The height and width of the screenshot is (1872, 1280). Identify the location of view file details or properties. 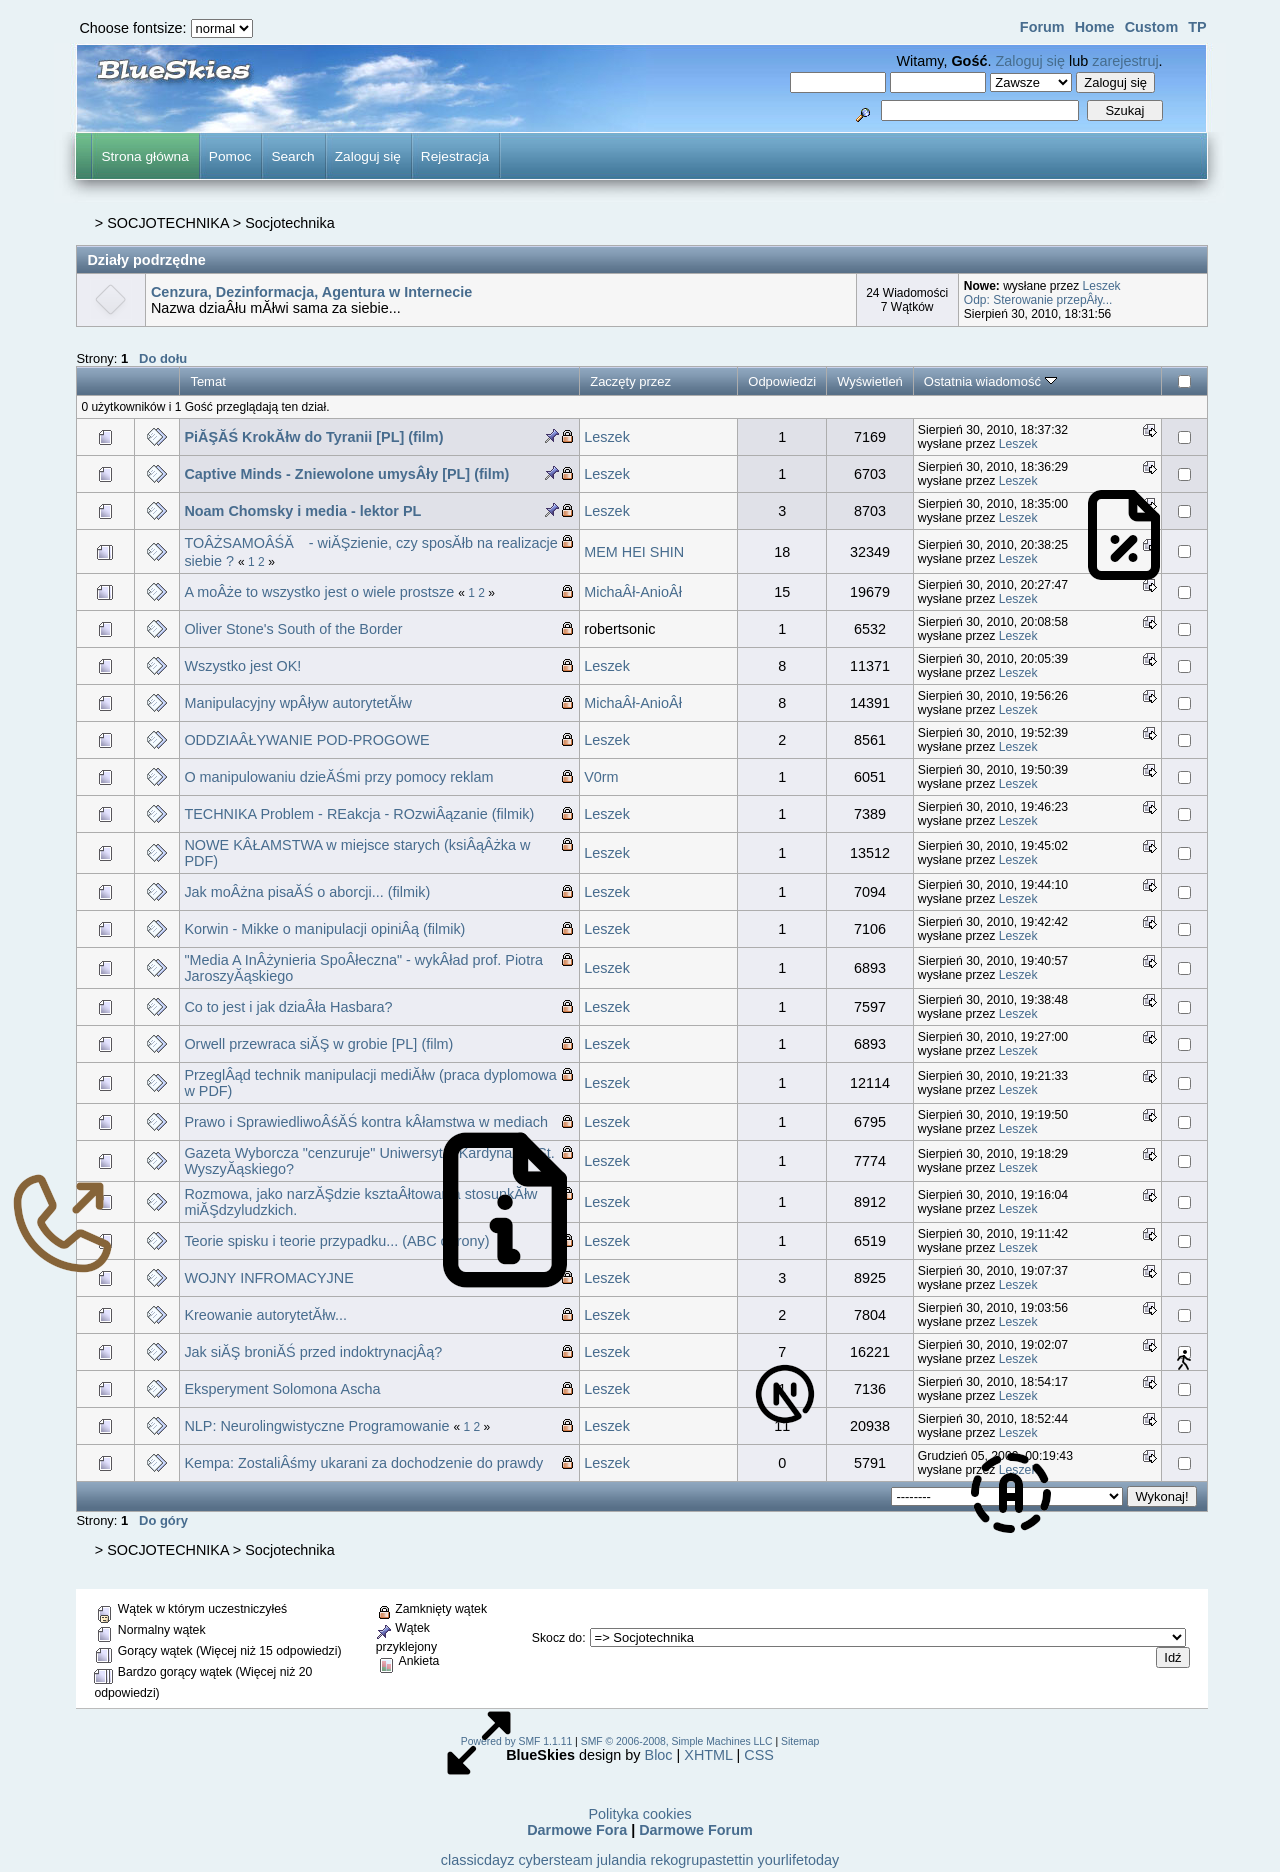
(505, 1210).